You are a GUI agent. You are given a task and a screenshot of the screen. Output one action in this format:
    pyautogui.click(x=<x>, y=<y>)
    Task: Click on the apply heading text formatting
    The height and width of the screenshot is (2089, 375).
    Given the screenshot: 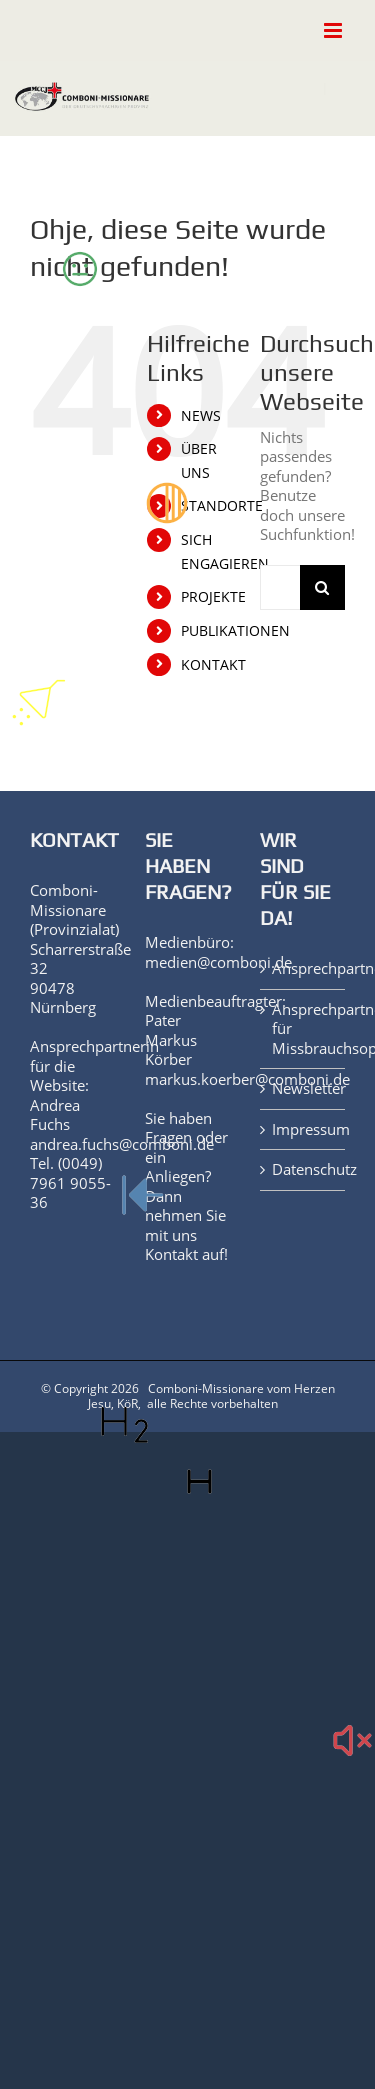 What is the action you would take?
    pyautogui.click(x=199, y=1481)
    